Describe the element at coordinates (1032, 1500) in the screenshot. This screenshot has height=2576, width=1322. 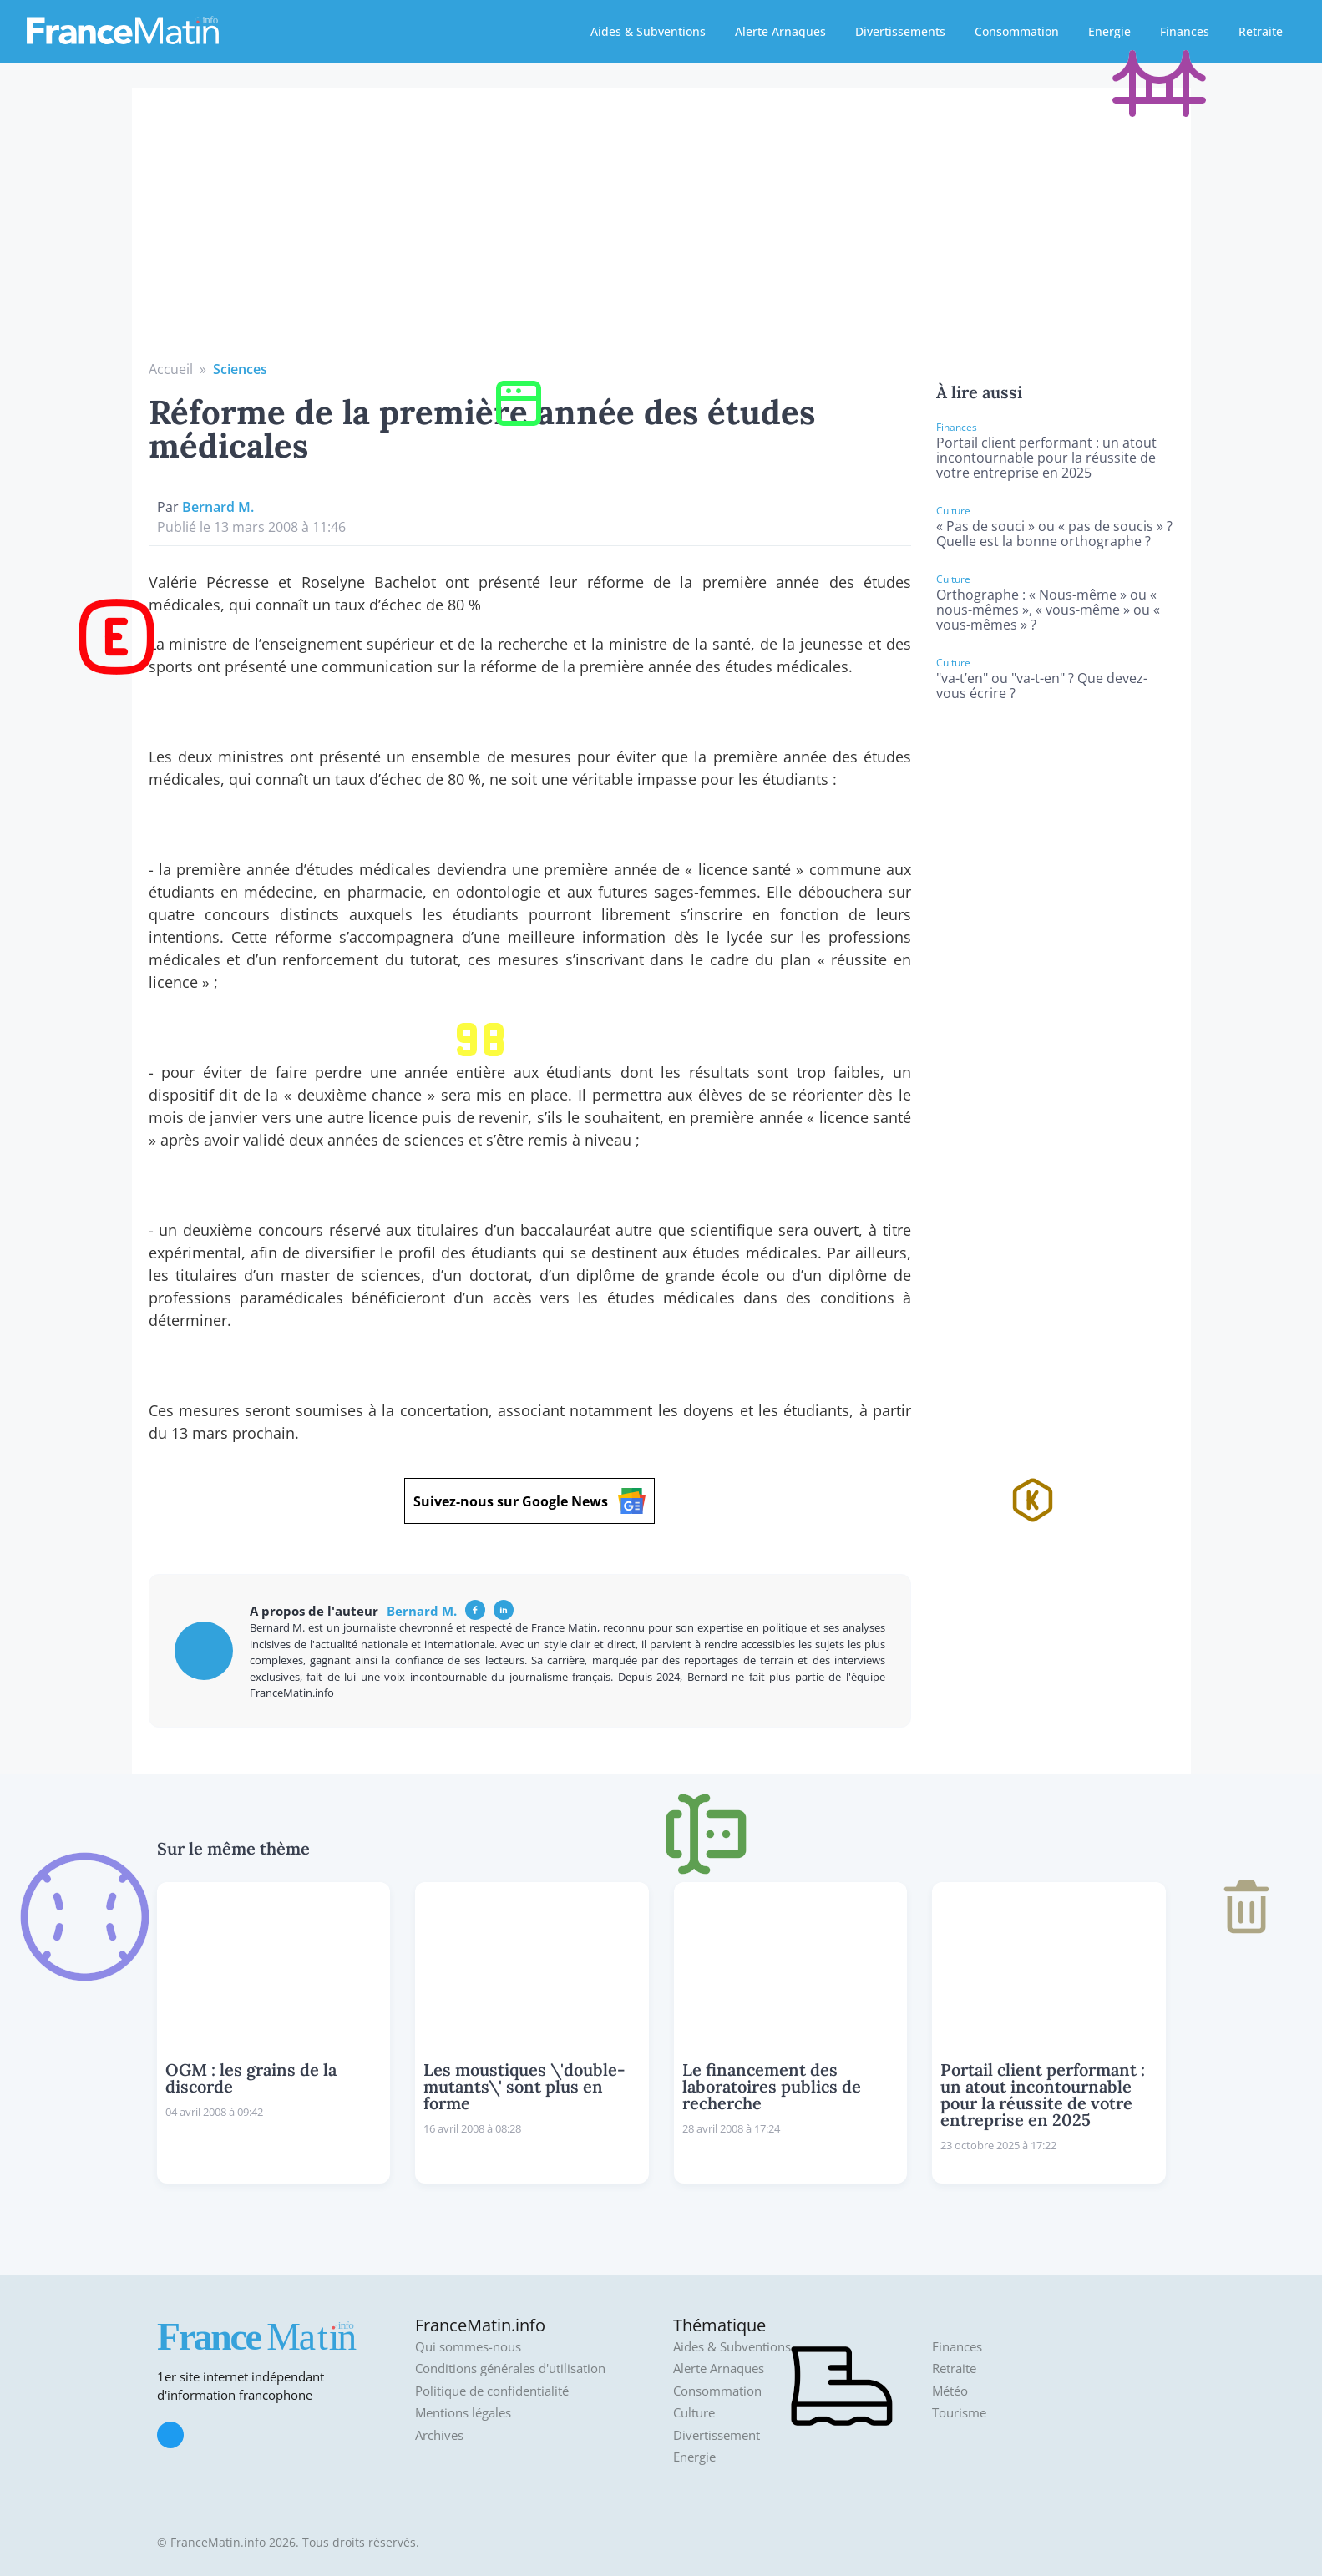
I see `indicates a keyboard shortcut or hotkey` at that location.